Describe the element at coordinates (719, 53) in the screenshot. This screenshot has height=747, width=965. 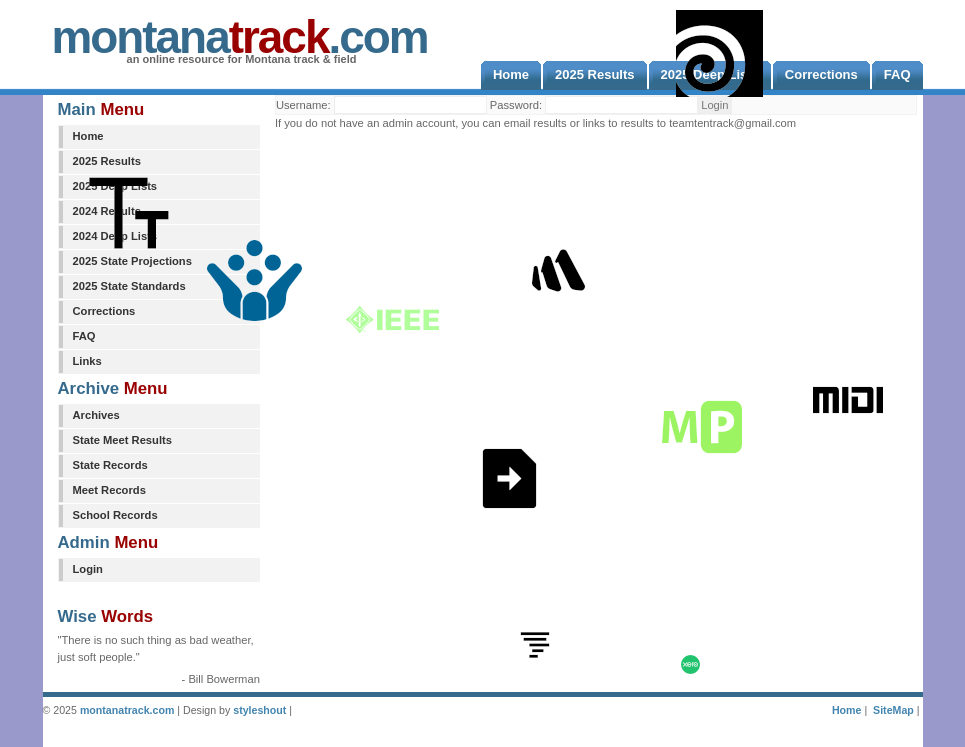
I see `open Houdini 3D animation software` at that location.